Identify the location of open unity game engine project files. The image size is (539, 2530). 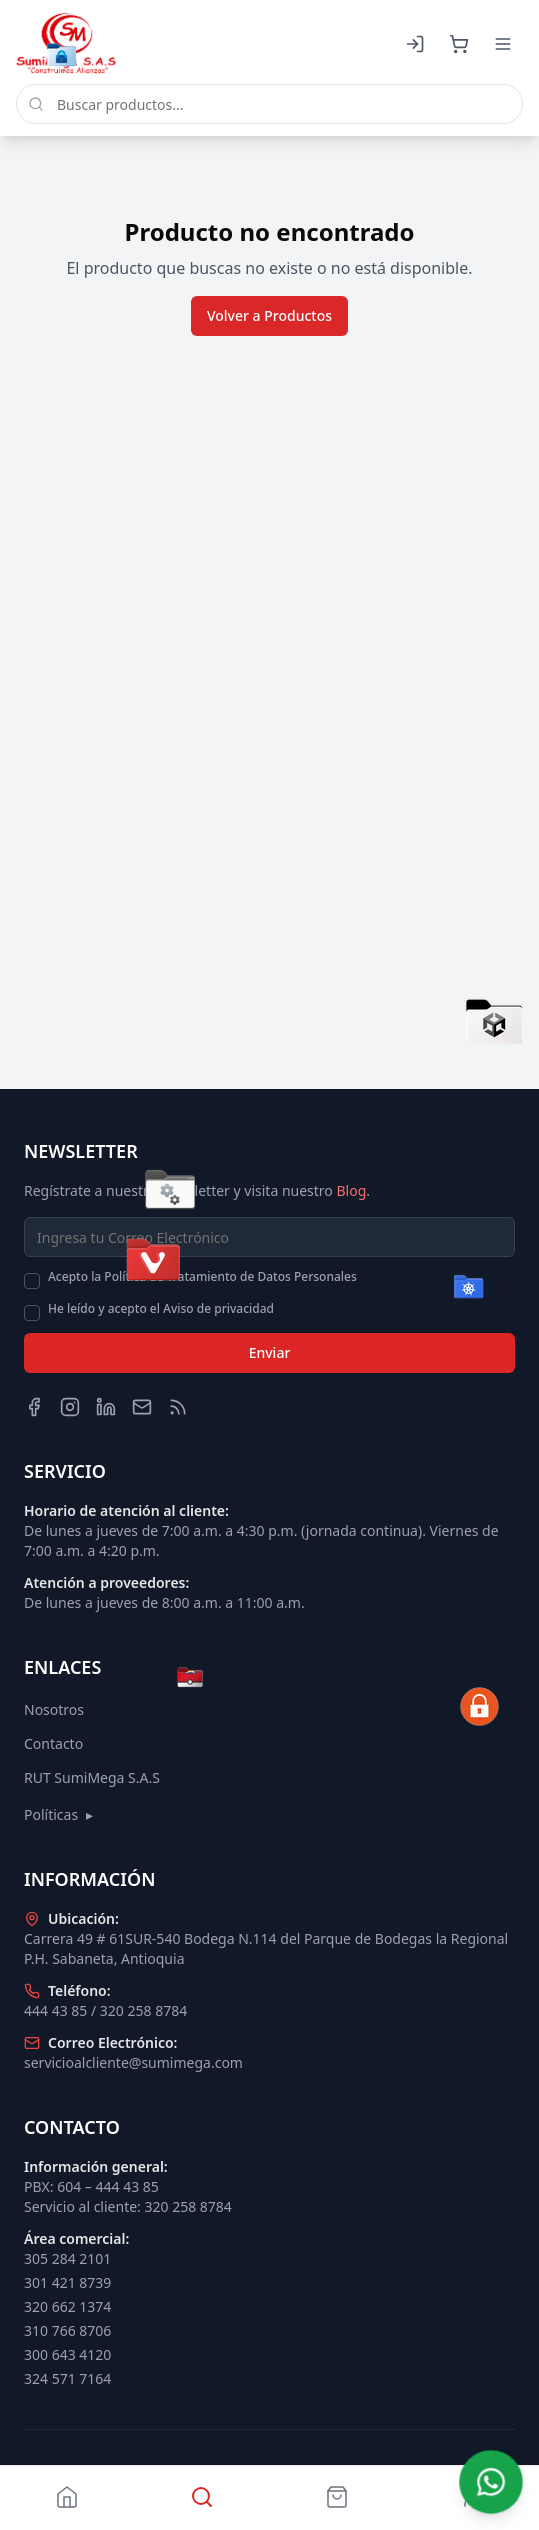
(494, 1023).